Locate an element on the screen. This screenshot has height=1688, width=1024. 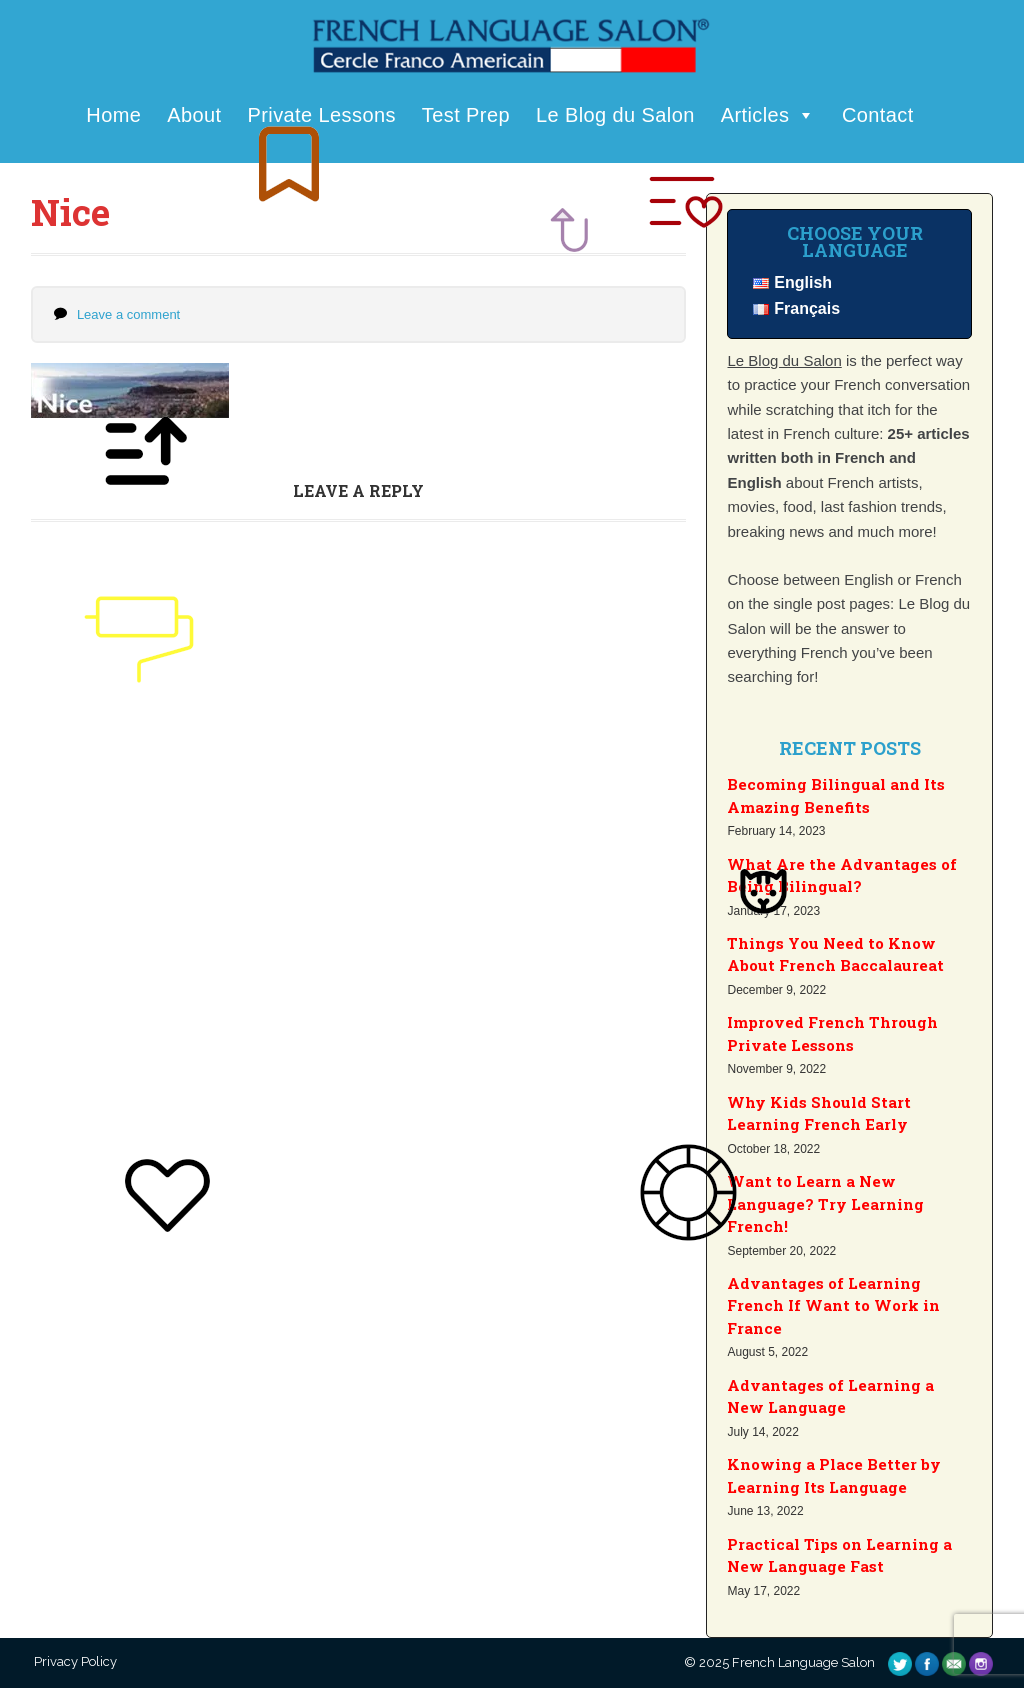
save this item for later is located at coordinates (289, 164).